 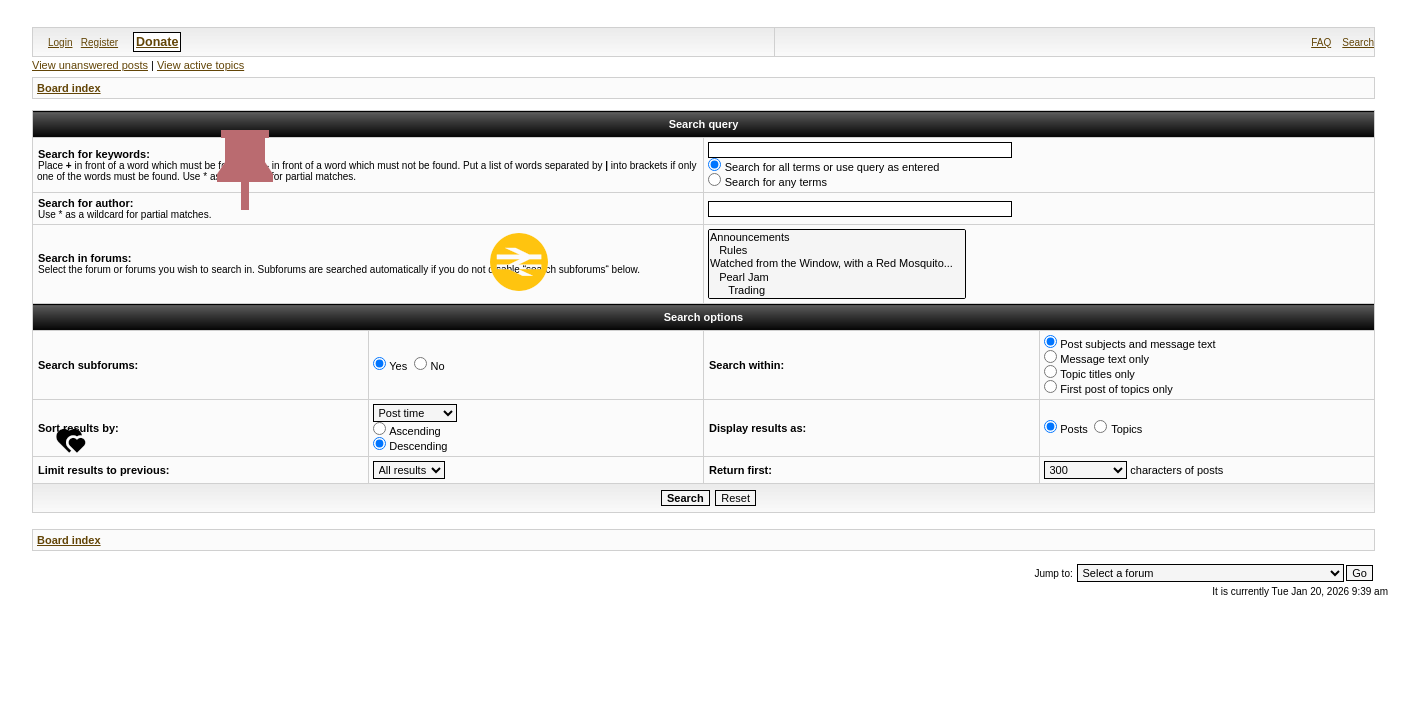 I want to click on add to favorites or liked items, so click(x=70, y=440).